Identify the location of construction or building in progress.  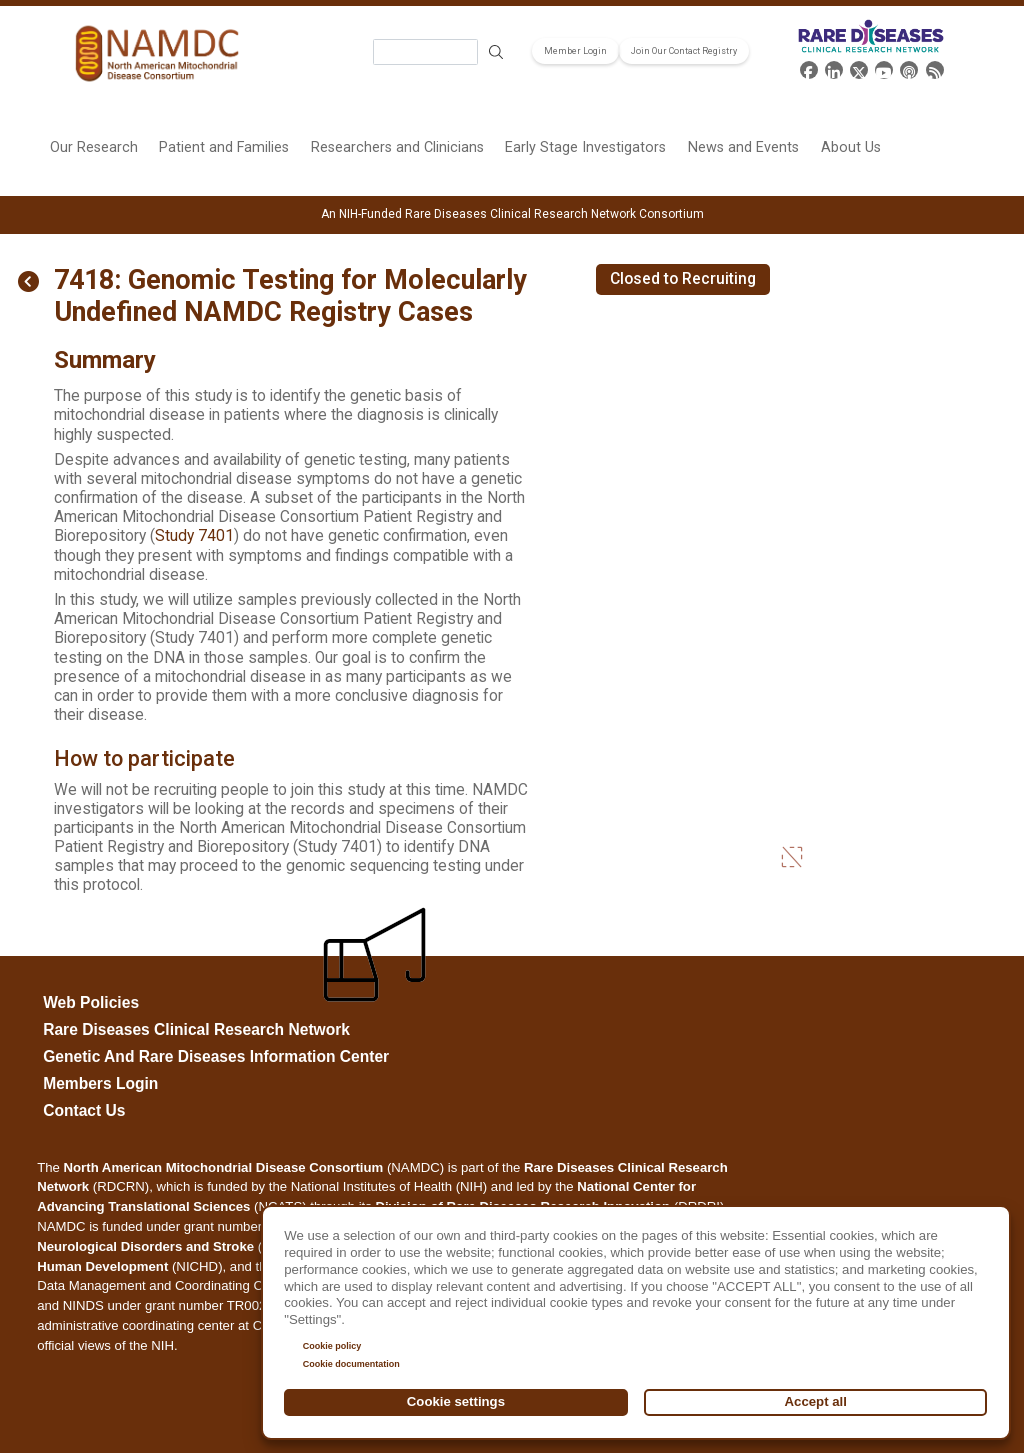
(376, 960).